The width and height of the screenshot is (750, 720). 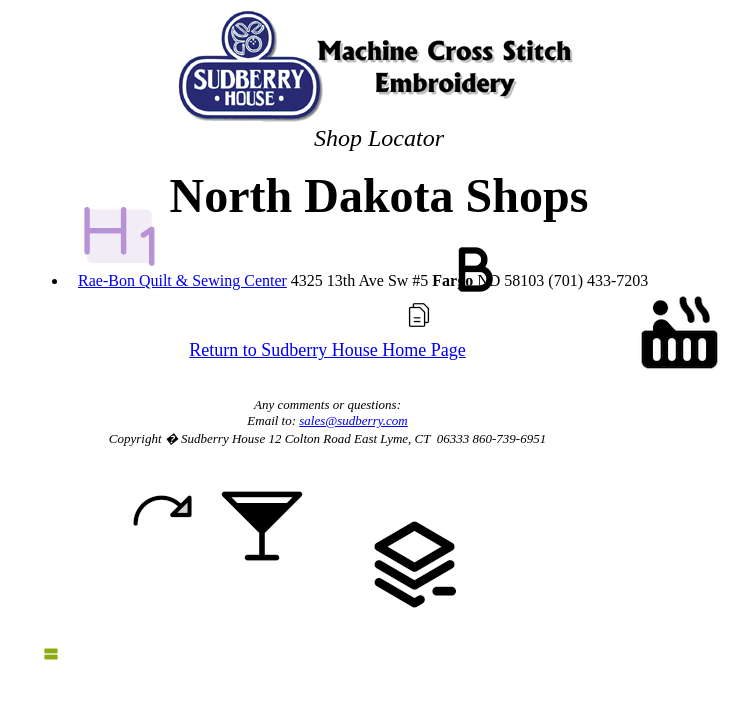 What do you see at coordinates (679, 330) in the screenshot?
I see `view hot tub or spa amenities` at bounding box center [679, 330].